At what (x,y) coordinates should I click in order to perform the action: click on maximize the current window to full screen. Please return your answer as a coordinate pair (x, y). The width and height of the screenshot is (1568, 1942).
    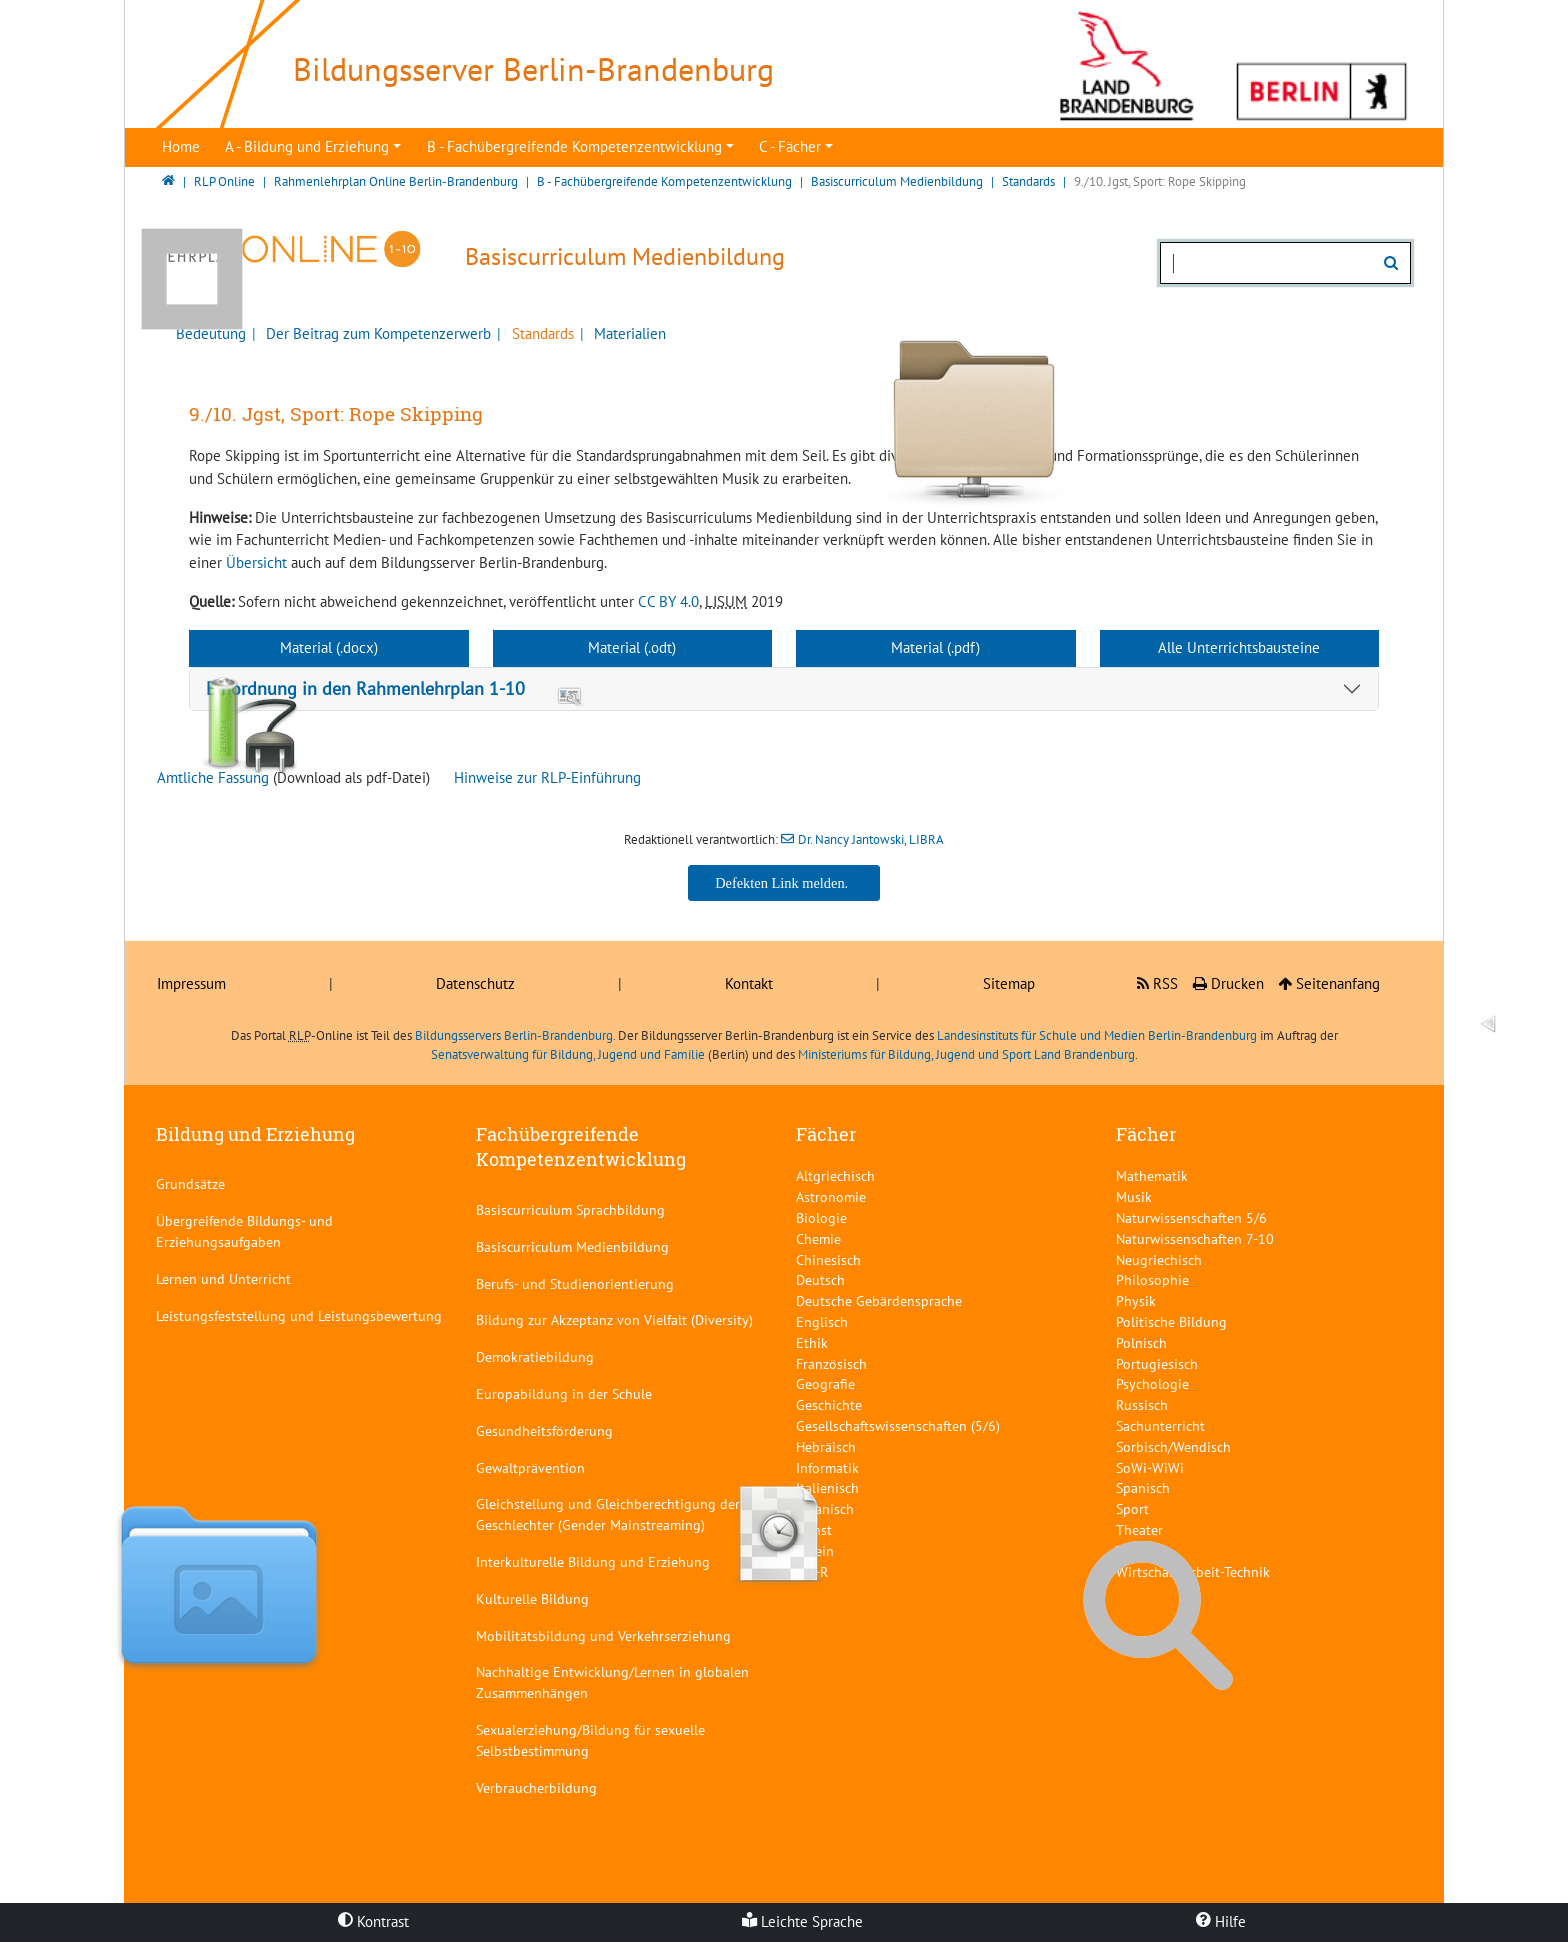
    Looking at the image, I should click on (192, 279).